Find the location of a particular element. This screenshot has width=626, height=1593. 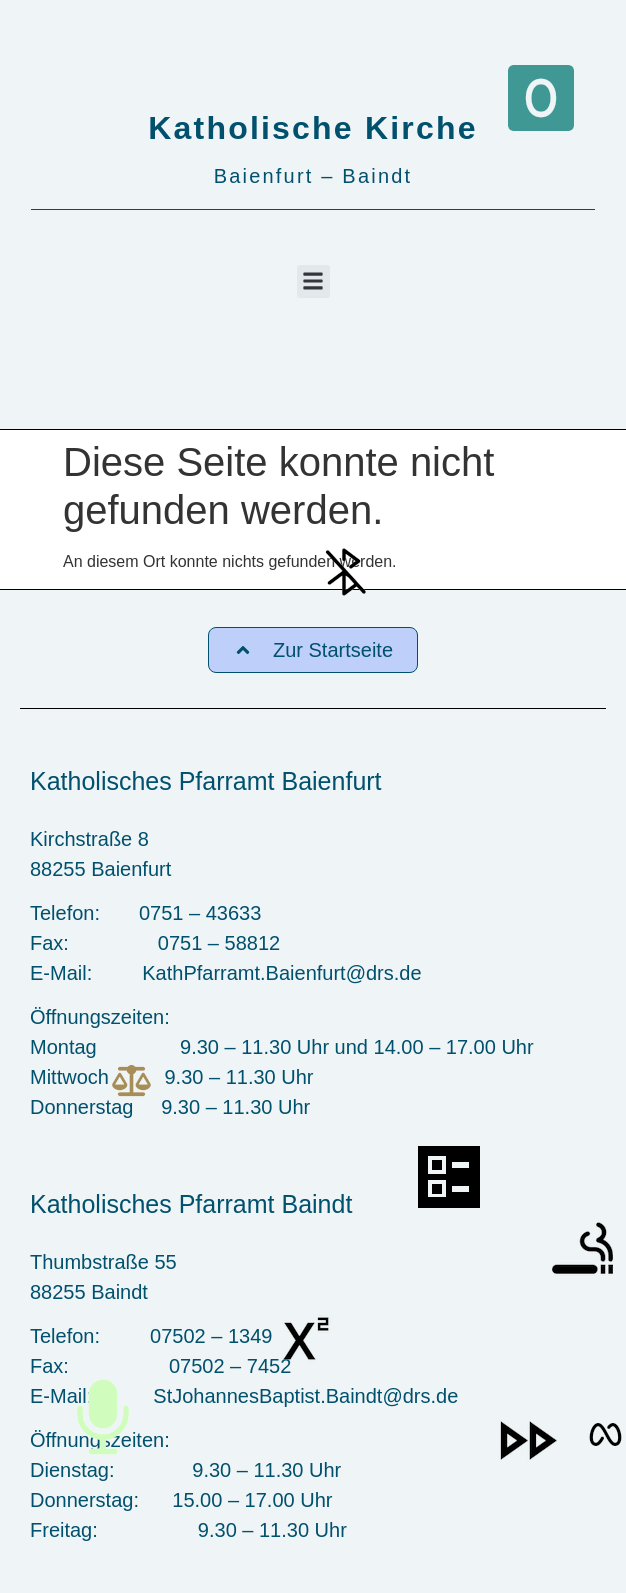

indicates a designated smoking area is located at coordinates (582, 1252).